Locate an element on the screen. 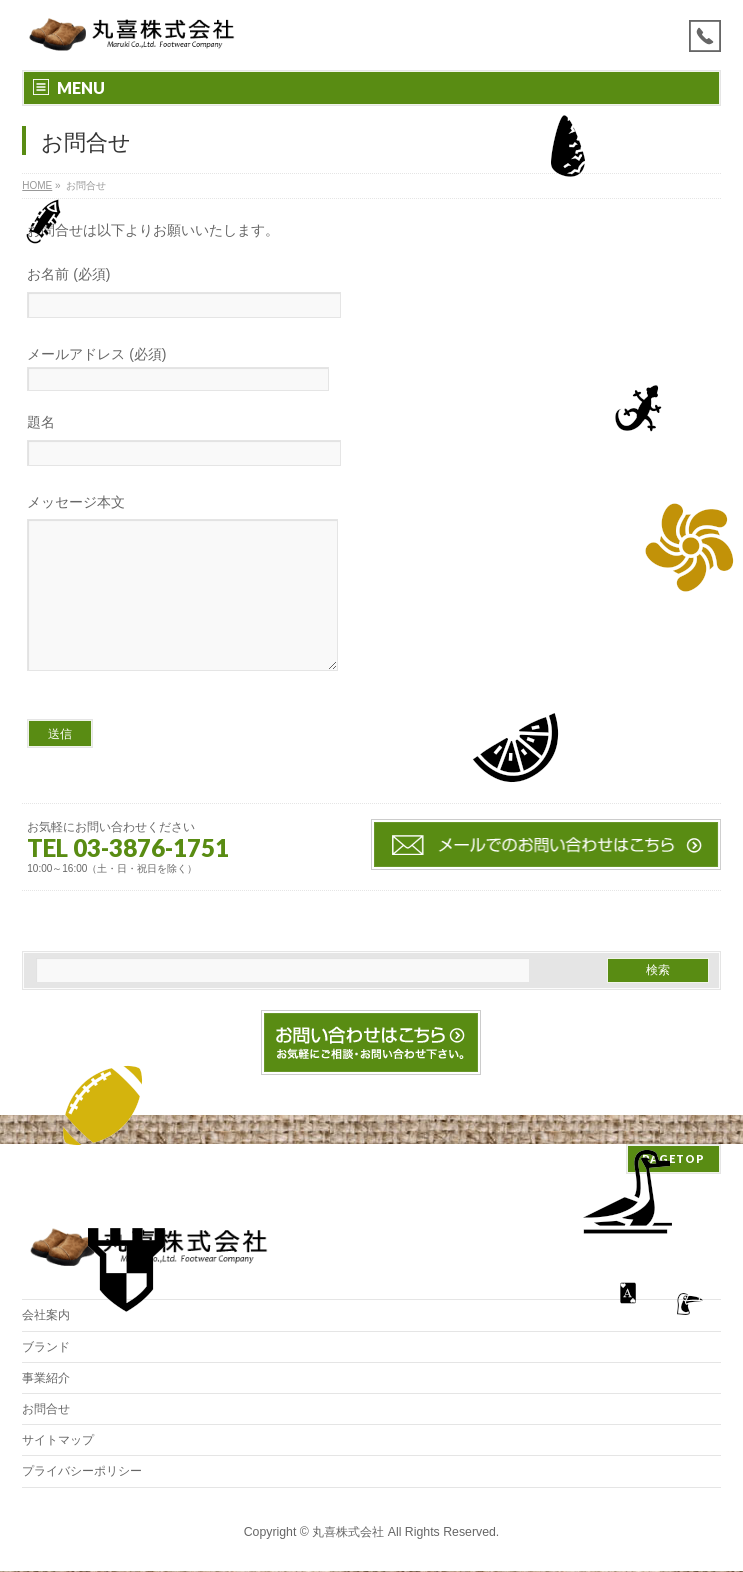  view stone monument or landmark is located at coordinates (568, 146).